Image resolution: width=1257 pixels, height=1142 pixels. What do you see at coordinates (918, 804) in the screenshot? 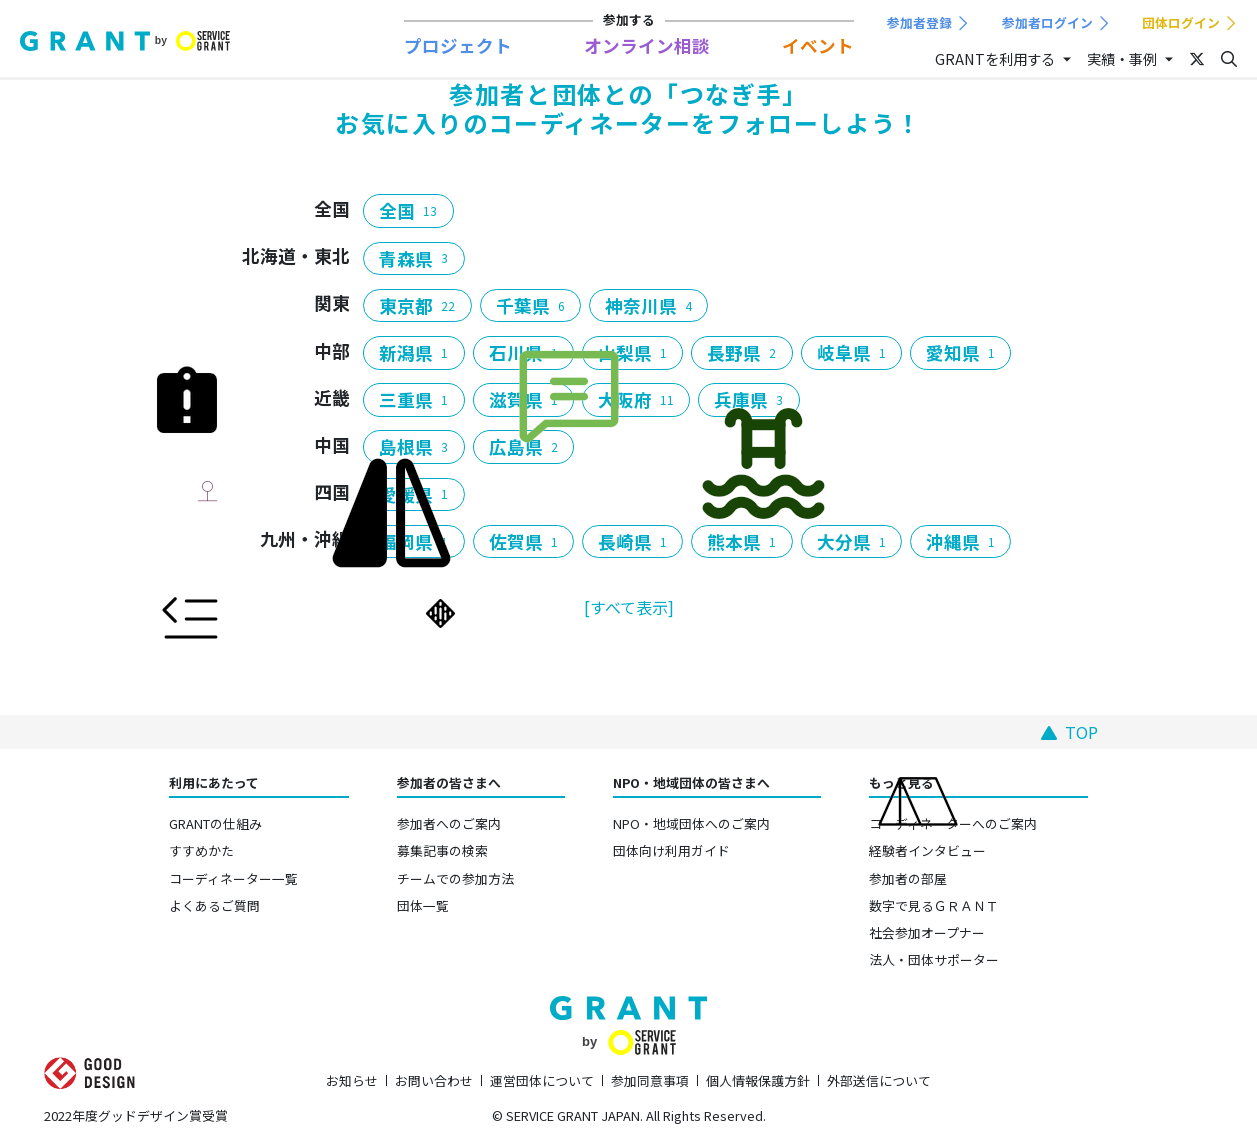
I see `access camping or outdoor activity options` at bounding box center [918, 804].